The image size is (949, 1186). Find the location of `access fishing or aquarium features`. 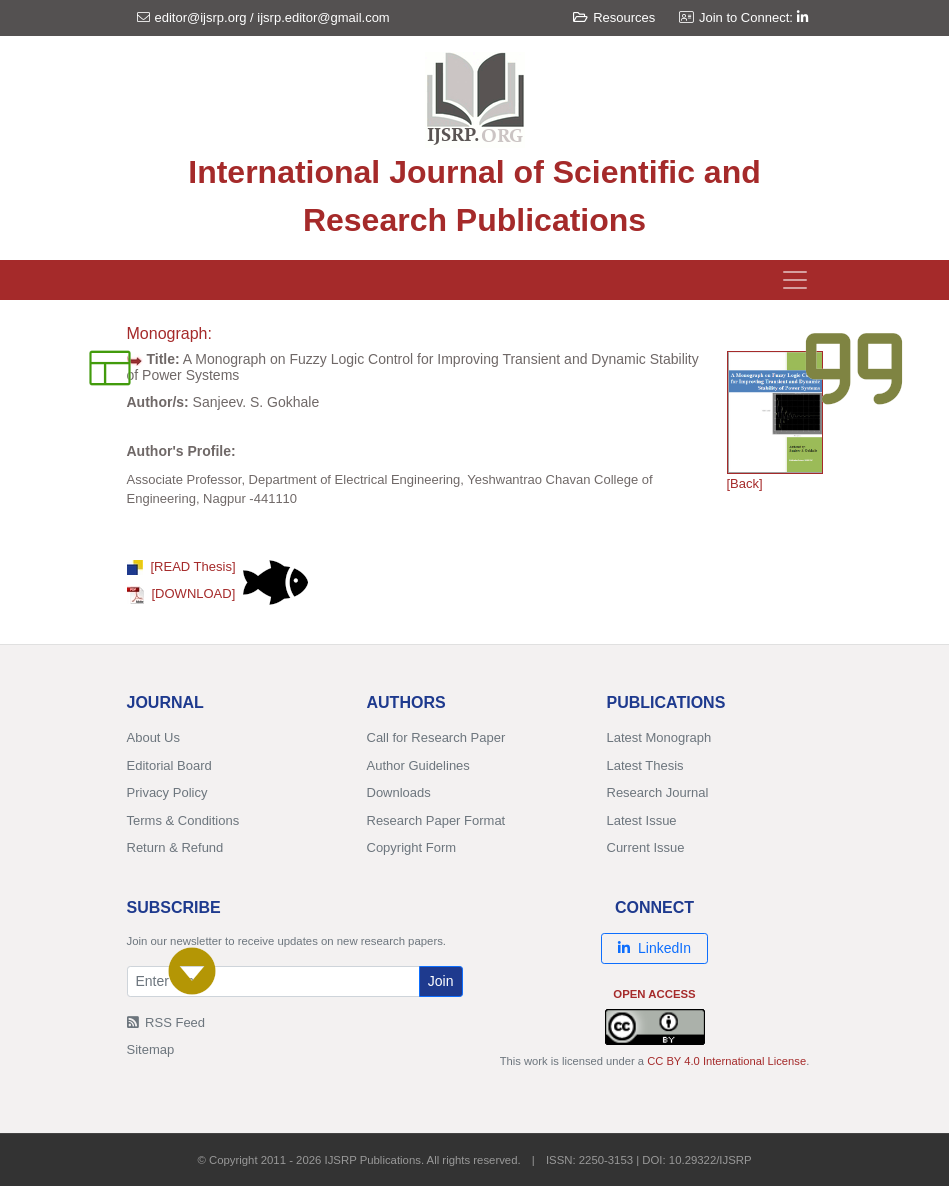

access fishing or aquarium features is located at coordinates (275, 582).